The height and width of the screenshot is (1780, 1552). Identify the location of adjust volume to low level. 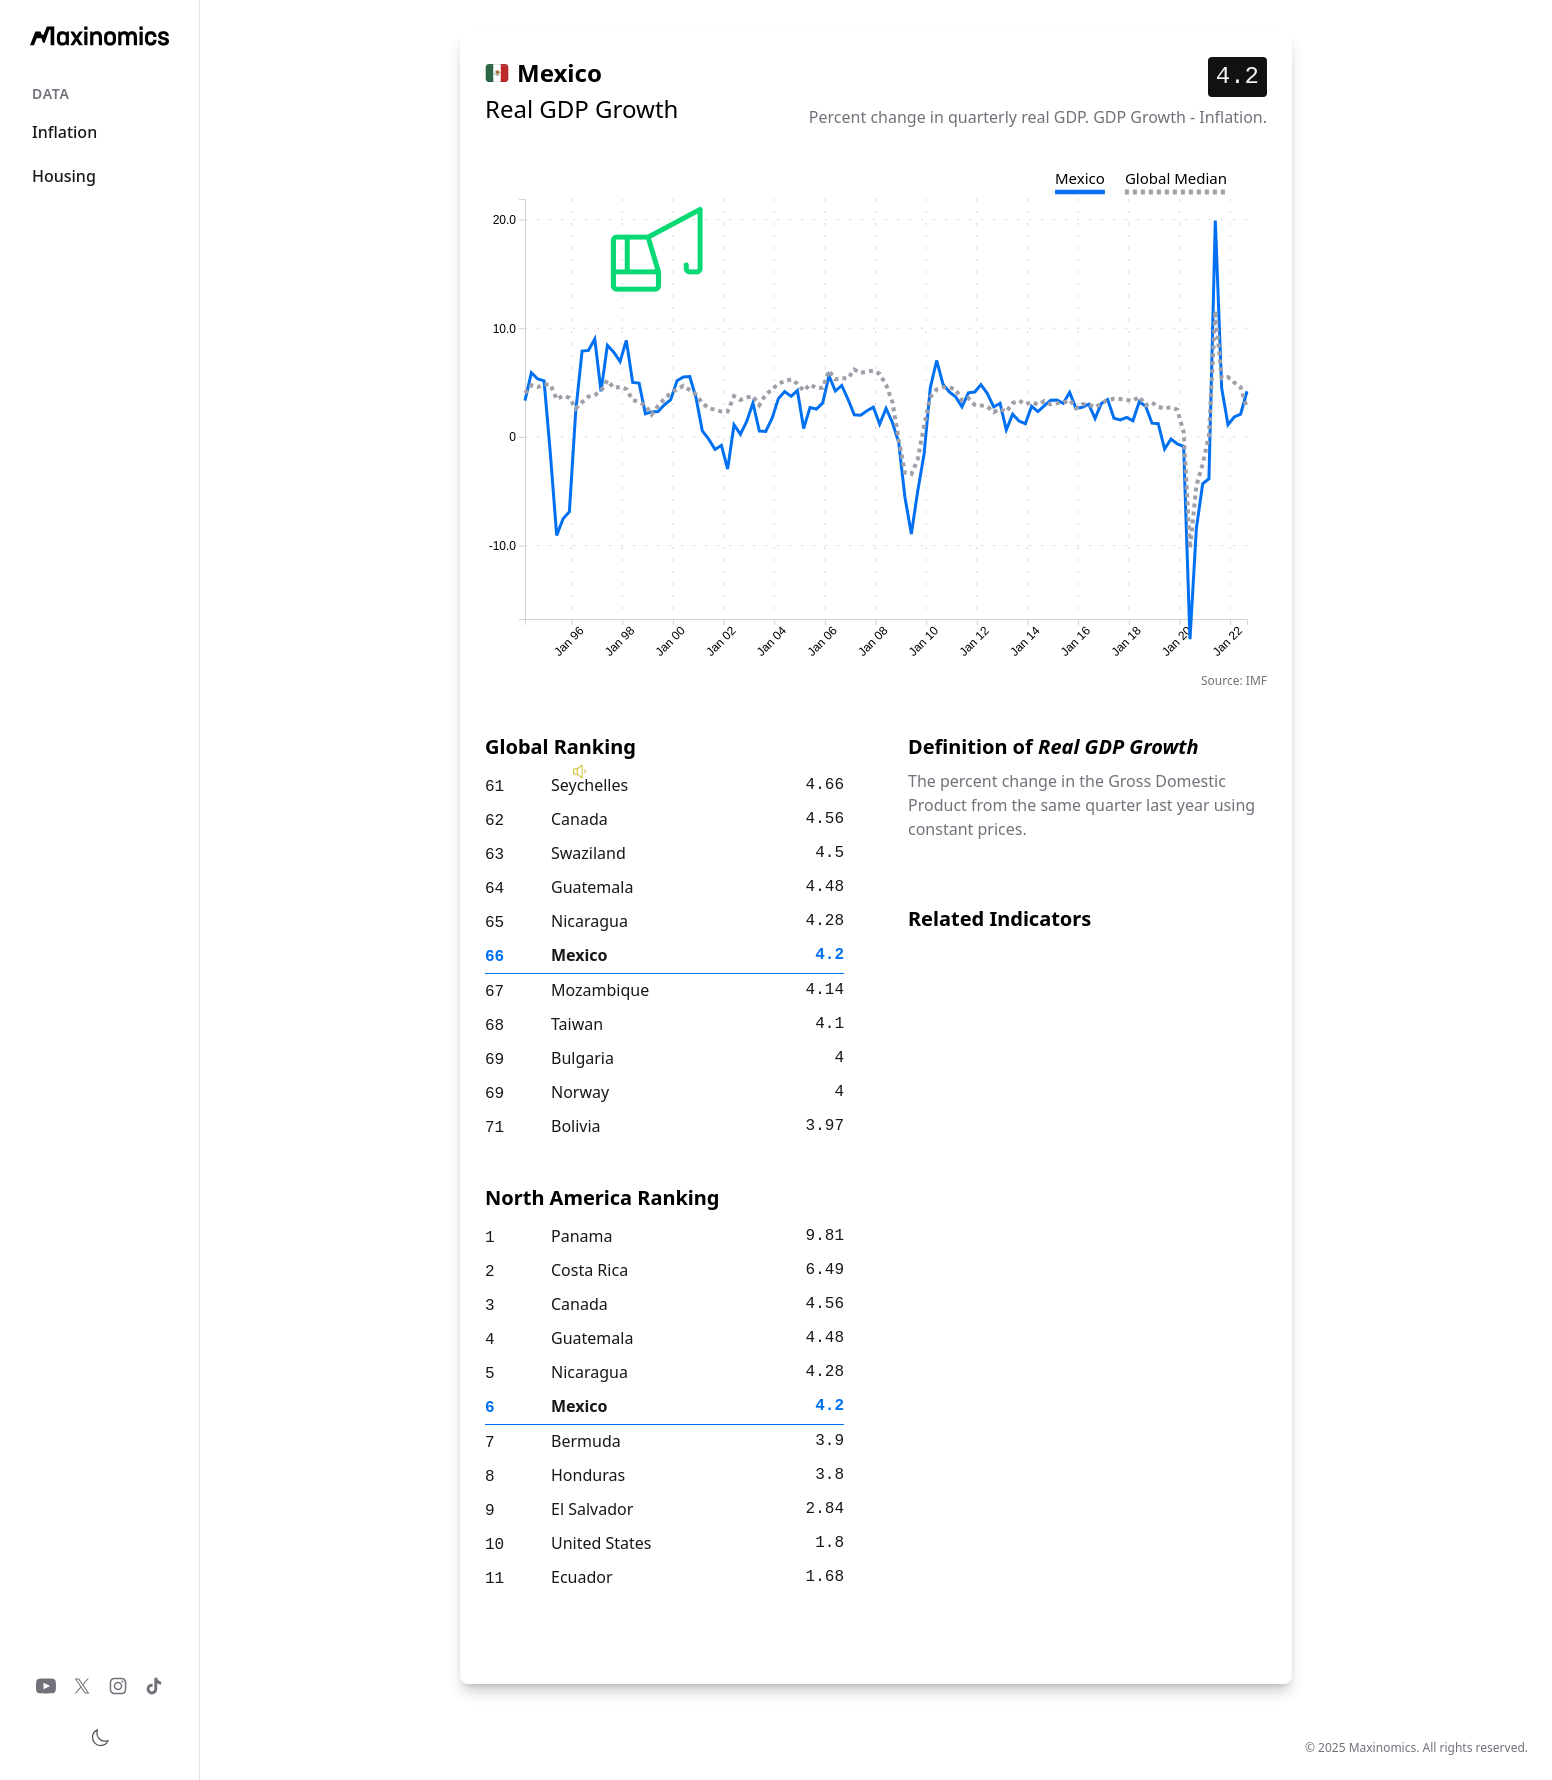
(580, 771).